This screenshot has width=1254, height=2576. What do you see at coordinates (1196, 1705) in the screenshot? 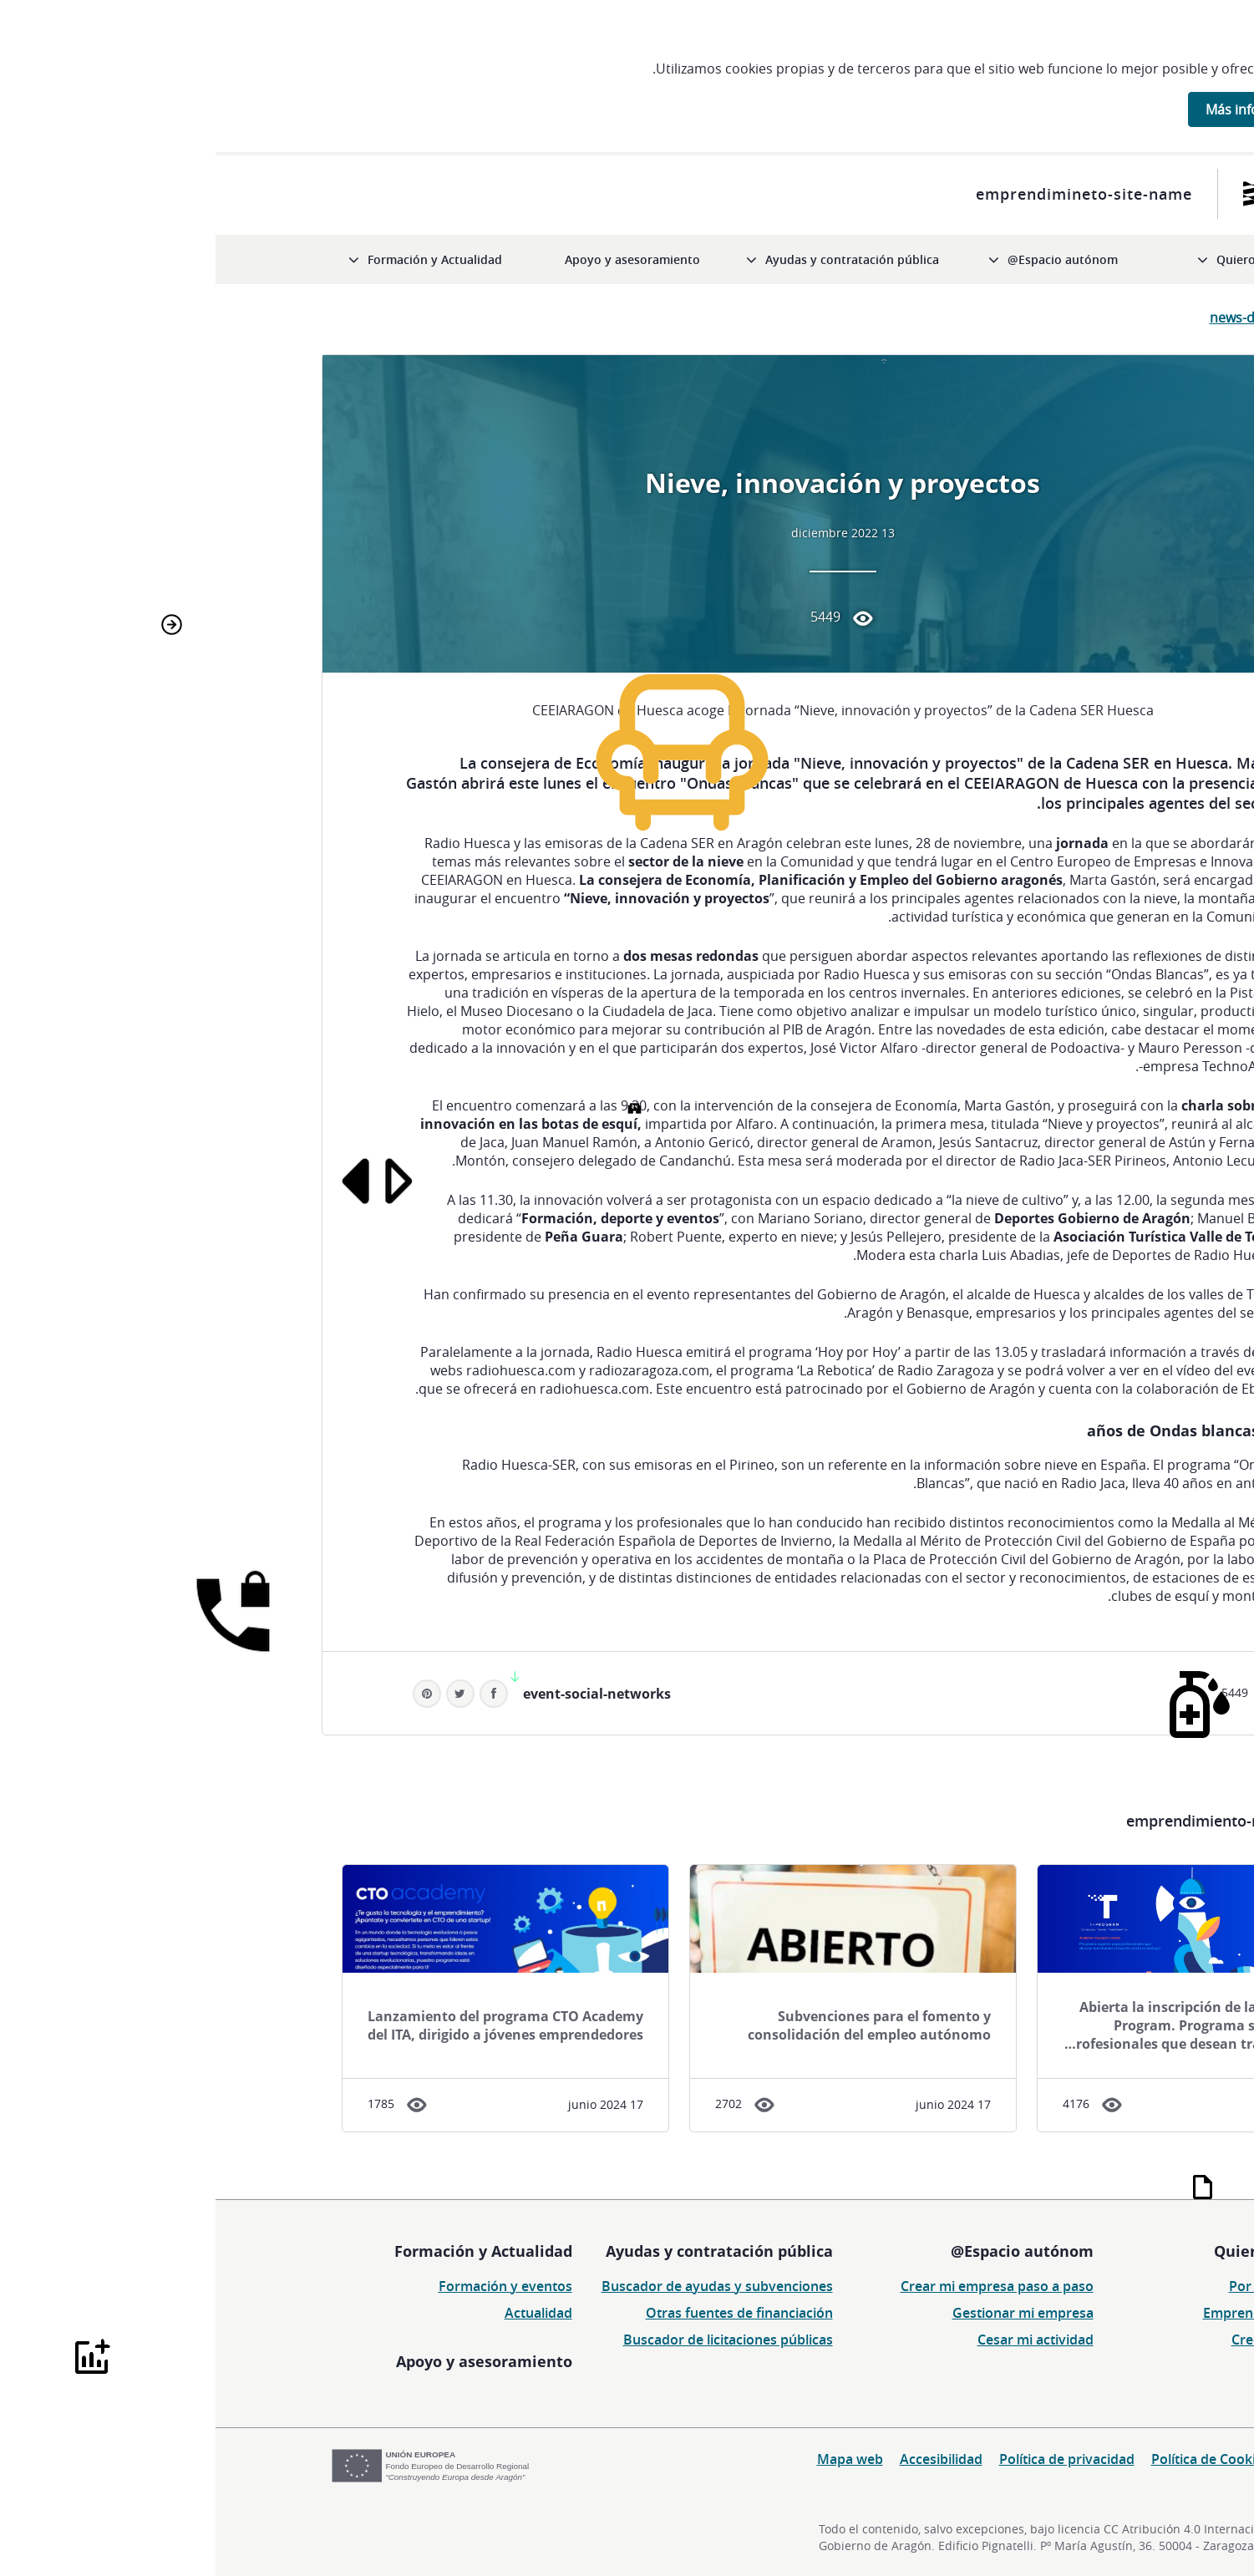
I see `access hand sanitizer station information` at bounding box center [1196, 1705].